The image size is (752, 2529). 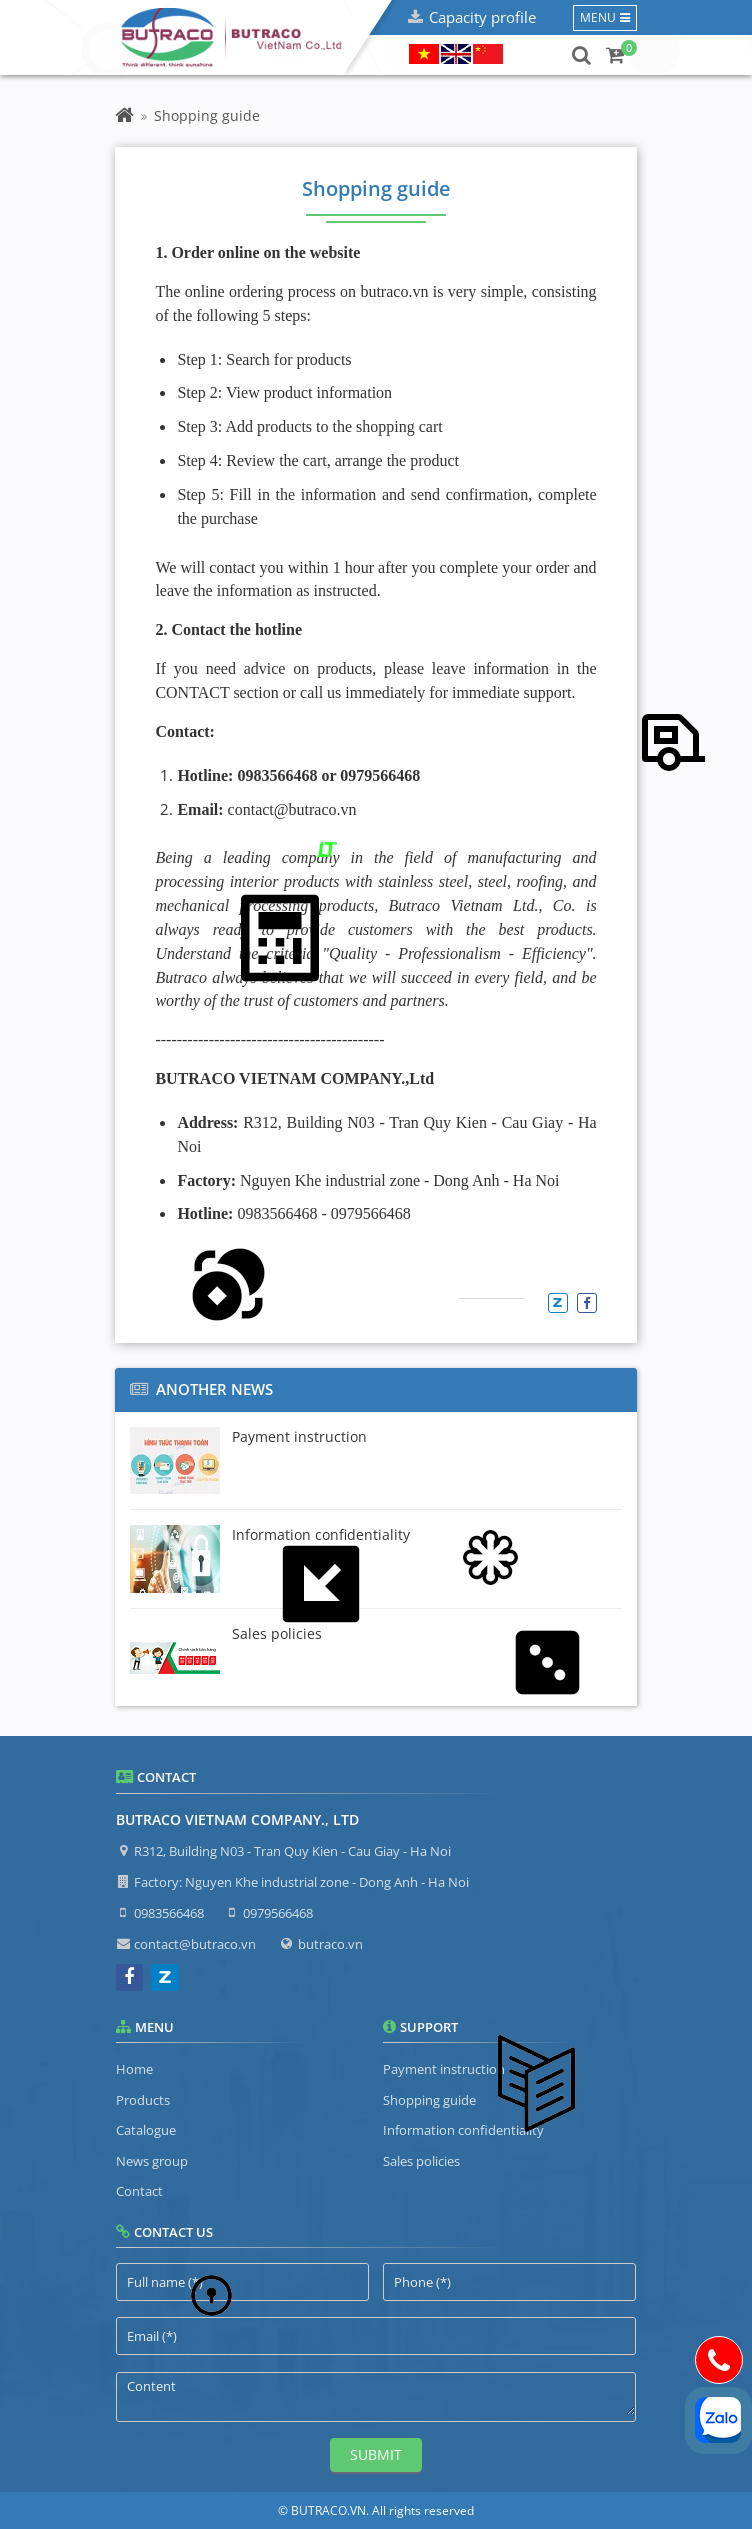 What do you see at coordinates (326, 849) in the screenshot?
I see `open LTspice circuit simulation software` at bounding box center [326, 849].